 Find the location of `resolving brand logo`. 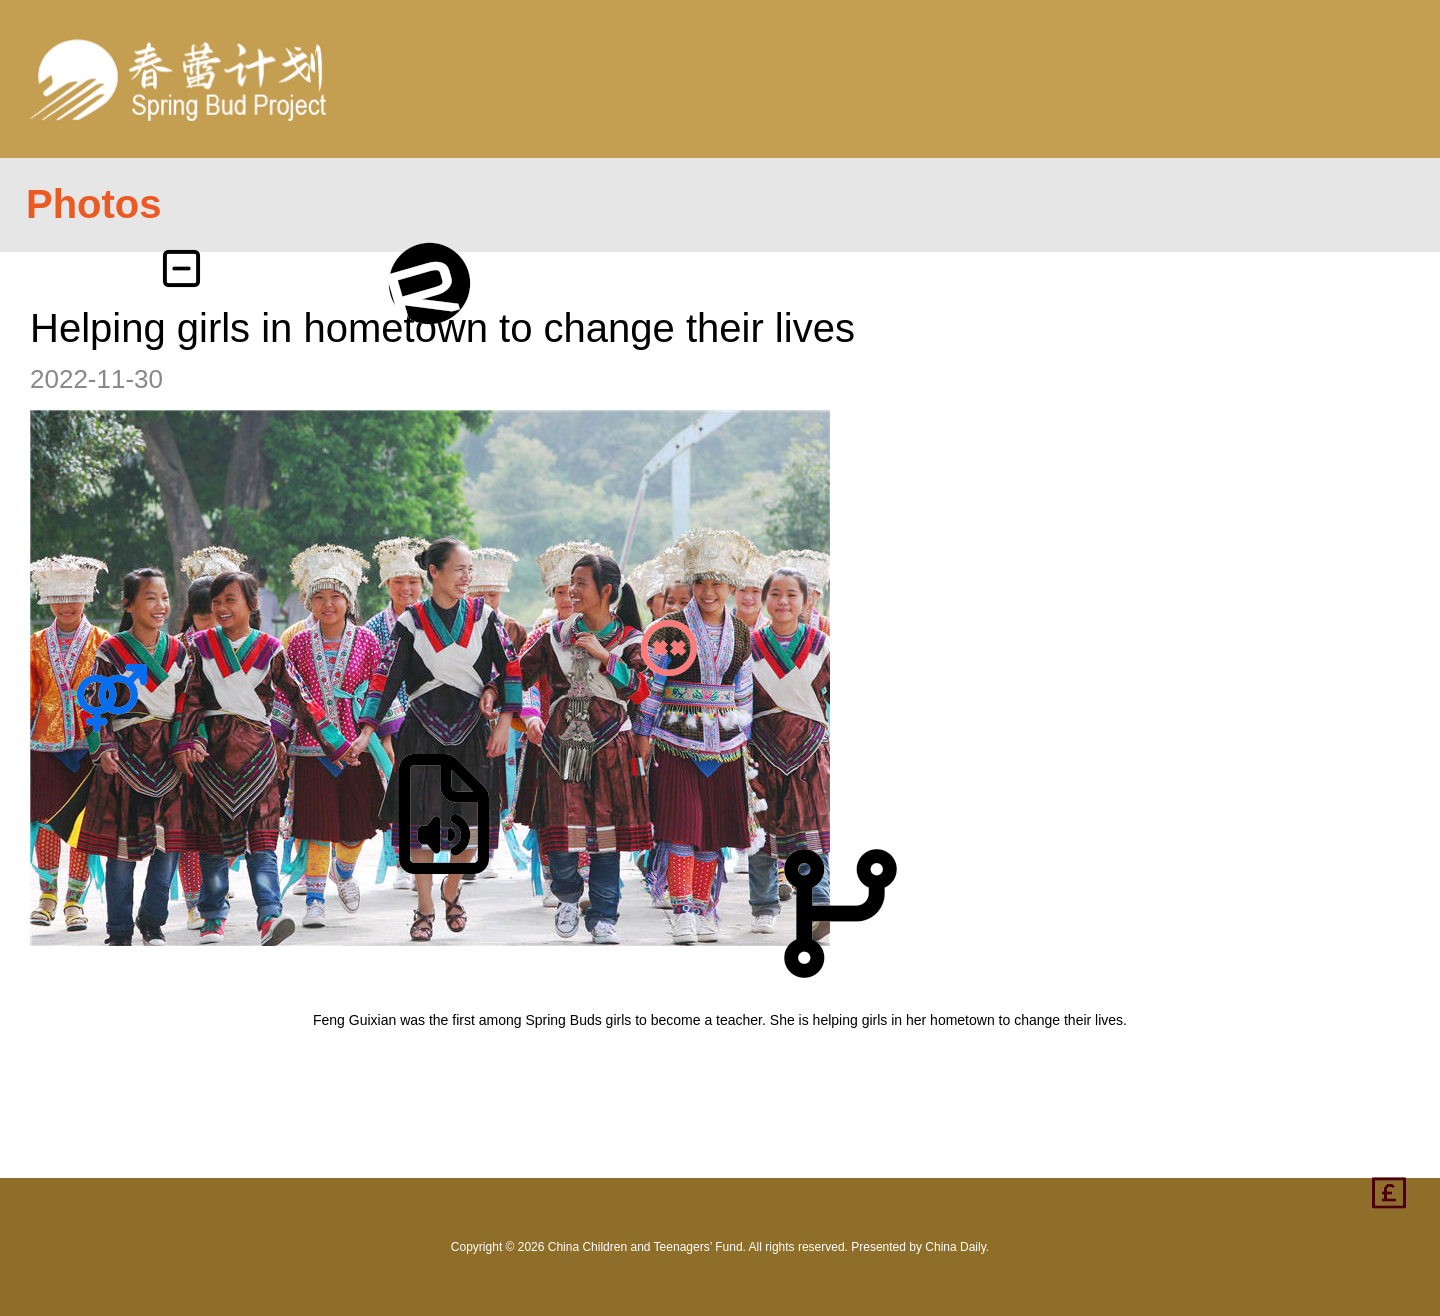

resolving brand logo is located at coordinates (429, 283).